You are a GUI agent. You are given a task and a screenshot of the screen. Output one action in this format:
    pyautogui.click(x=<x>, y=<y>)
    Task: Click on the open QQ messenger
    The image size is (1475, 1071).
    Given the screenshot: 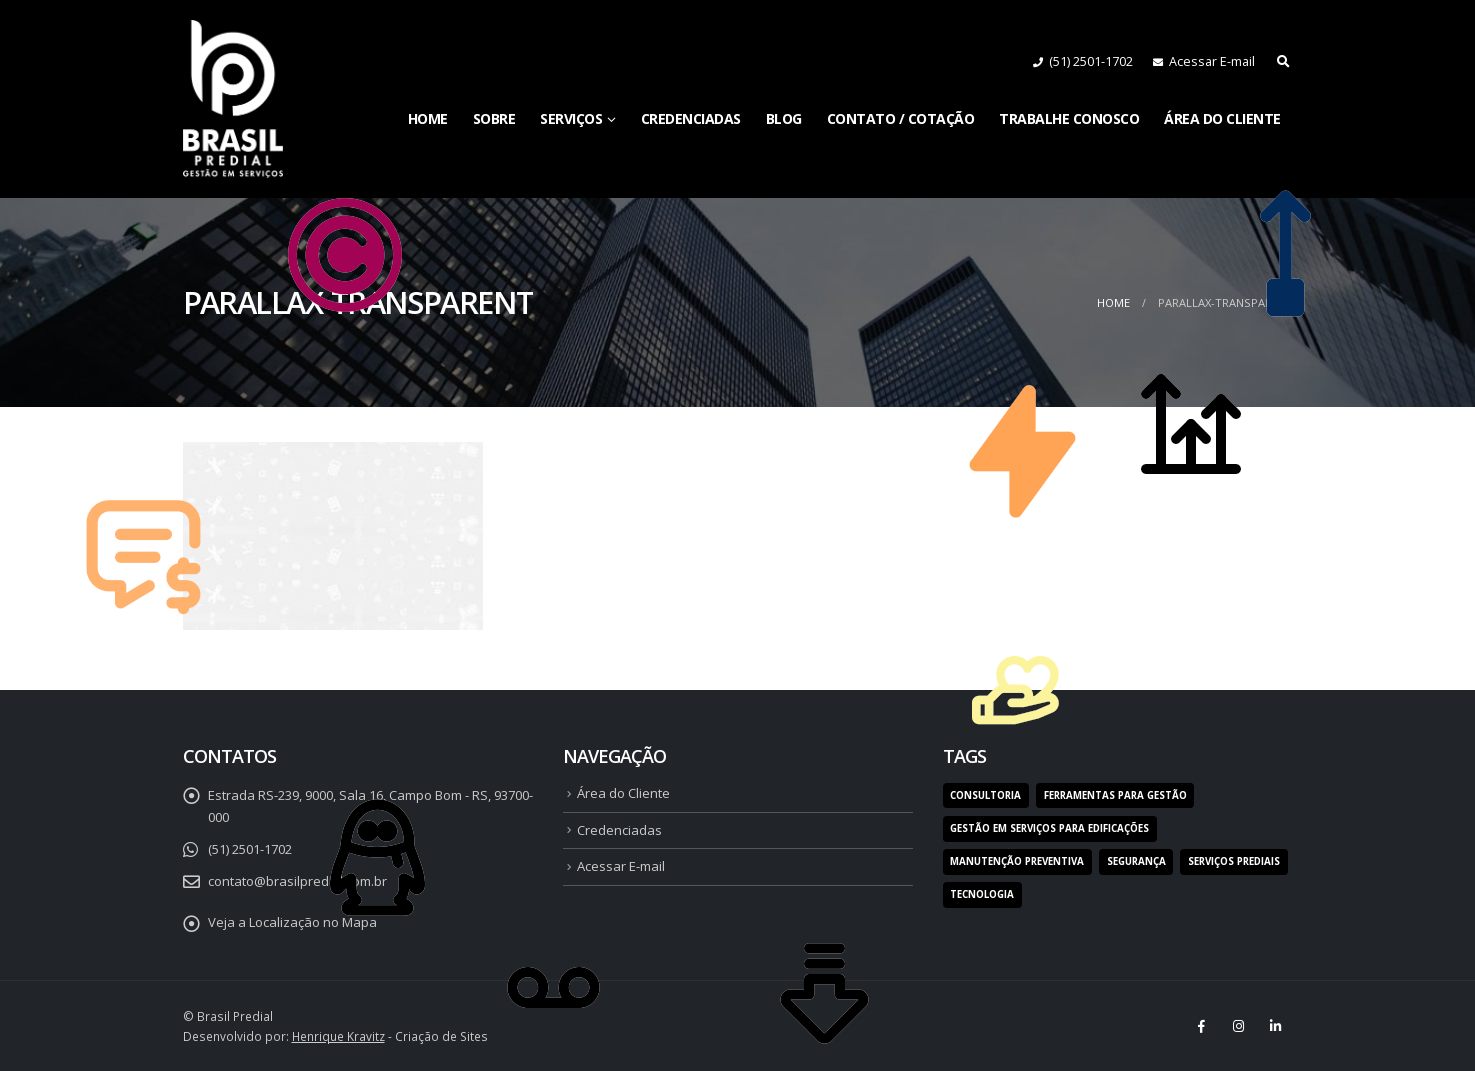 What is the action you would take?
    pyautogui.click(x=377, y=857)
    